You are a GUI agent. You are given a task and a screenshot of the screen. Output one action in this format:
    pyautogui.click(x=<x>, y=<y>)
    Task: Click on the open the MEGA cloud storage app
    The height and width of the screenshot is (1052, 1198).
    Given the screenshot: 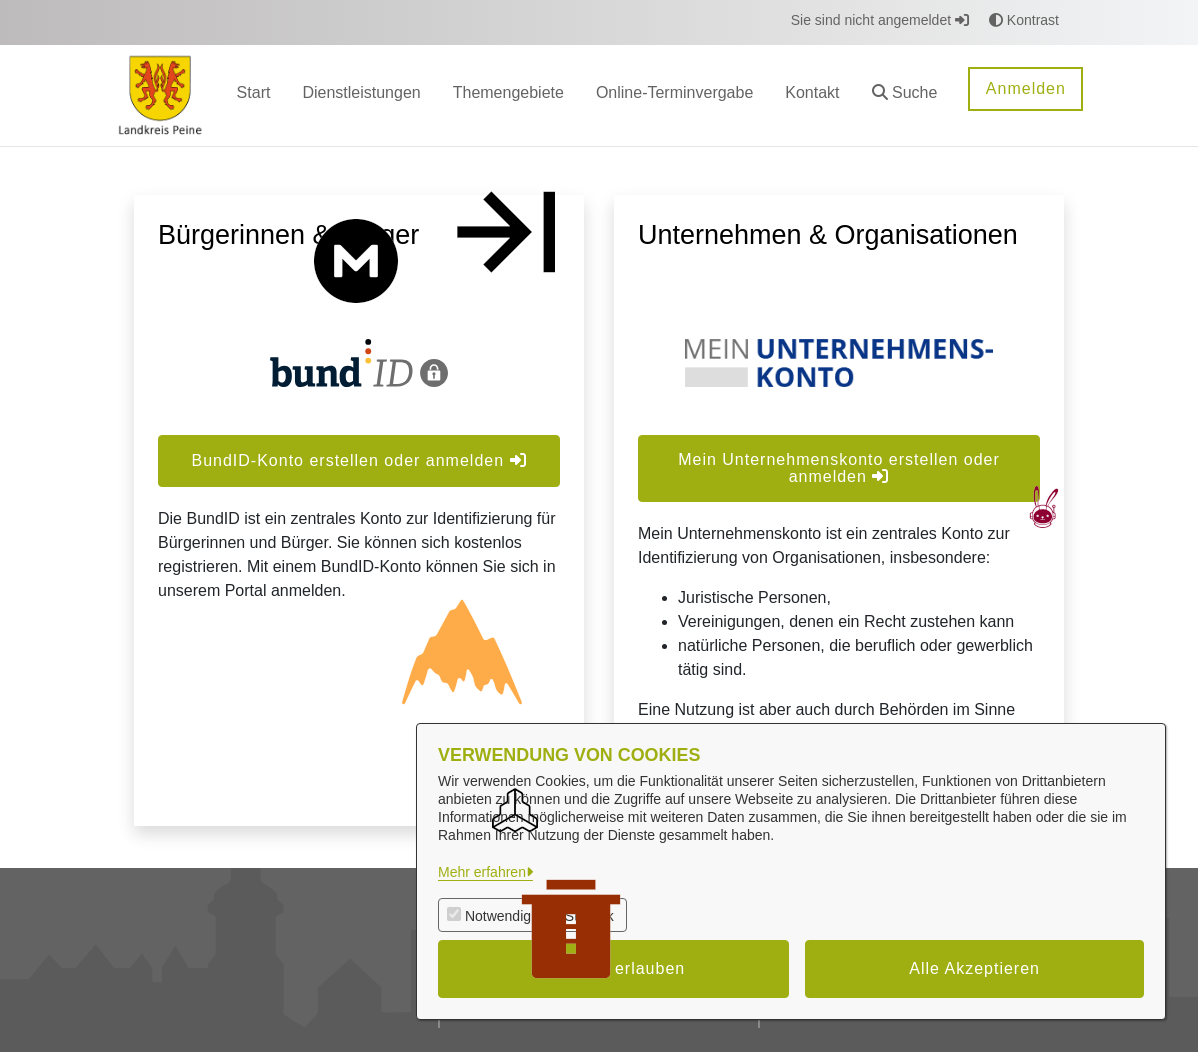 What is the action you would take?
    pyautogui.click(x=356, y=261)
    